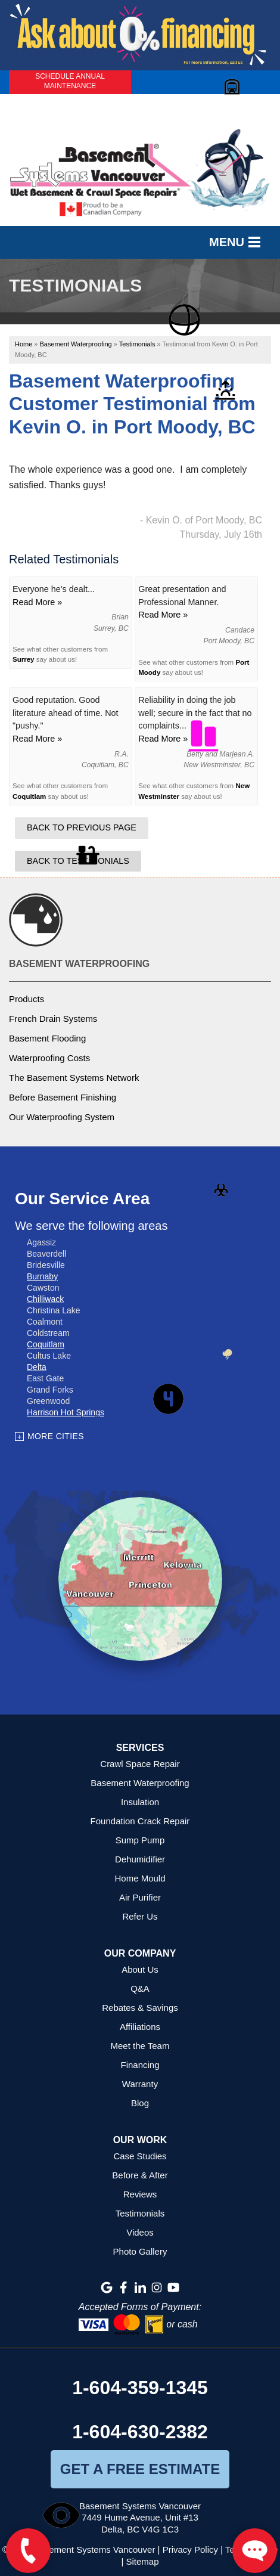 The height and width of the screenshot is (2576, 280). I want to click on browse kitchen countertop options, so click(88, 855).